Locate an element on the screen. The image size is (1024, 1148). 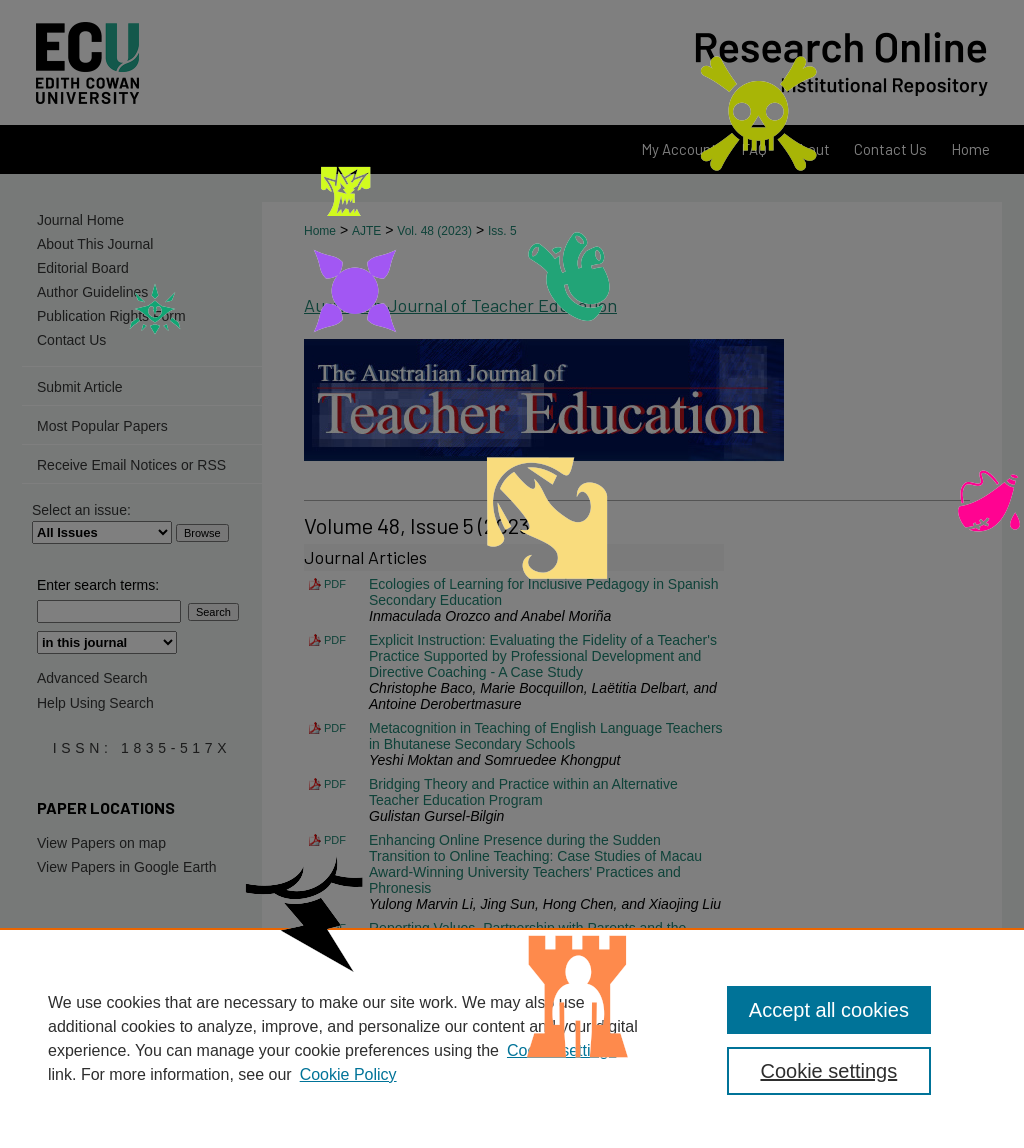
select warlock or sorcerer character class is located at coordinates (155, 309).